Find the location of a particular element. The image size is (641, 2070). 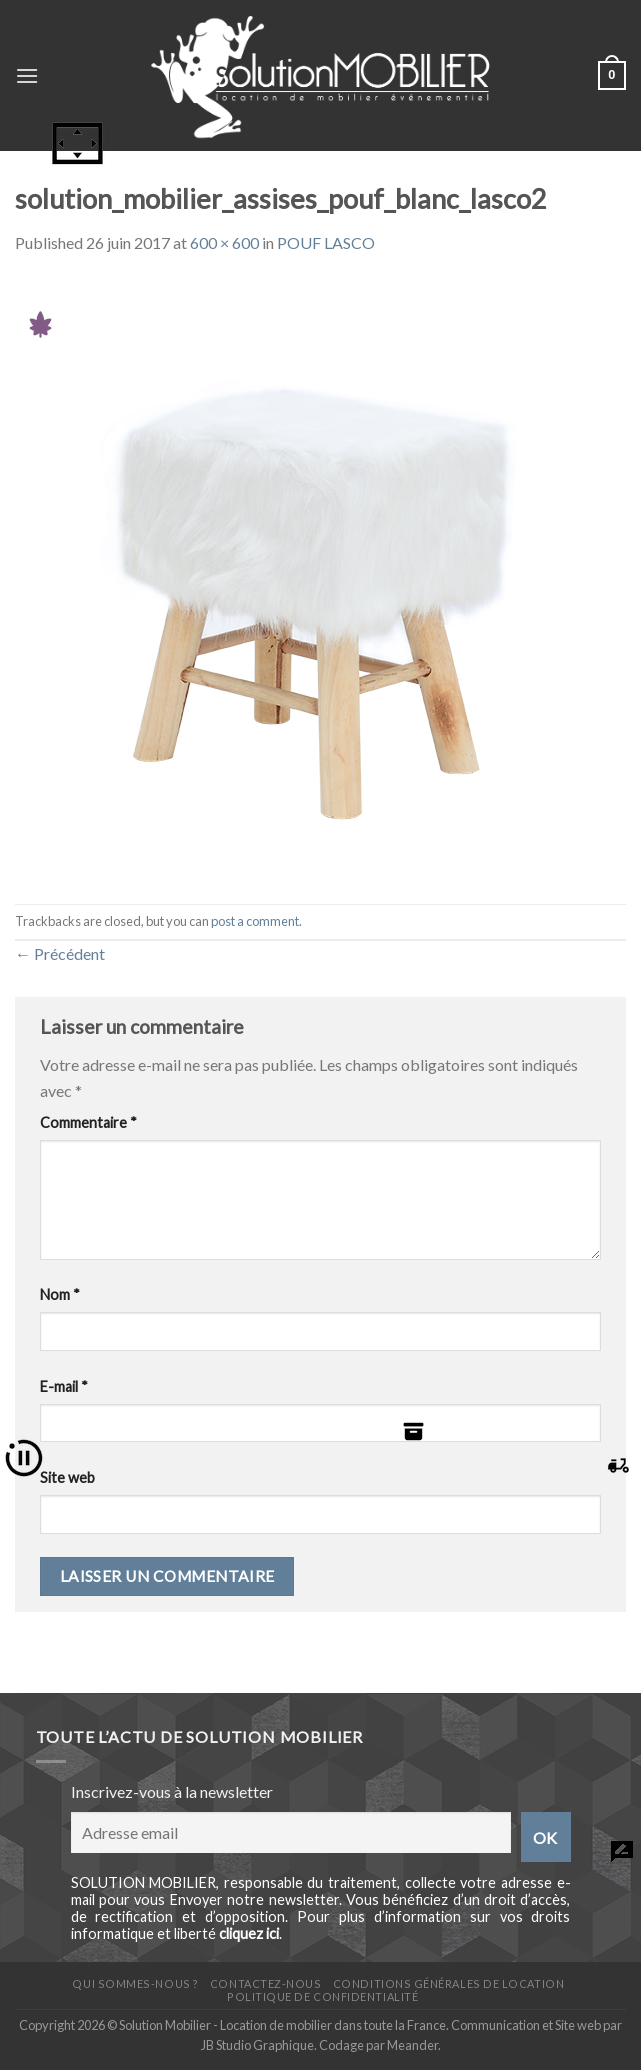

indicates cannabis-related content or products is located at coordinates (40, 324).